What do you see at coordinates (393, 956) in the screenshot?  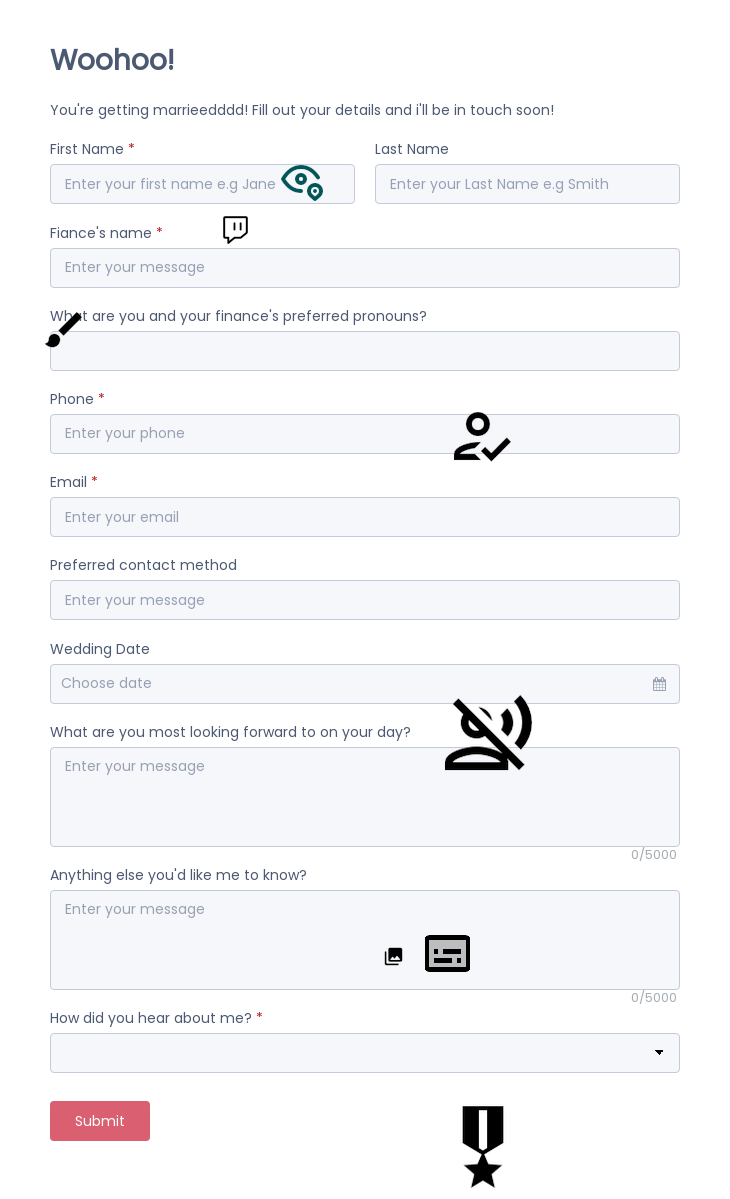 I see `view photo collections or albums` at bounding box center [393, 956].